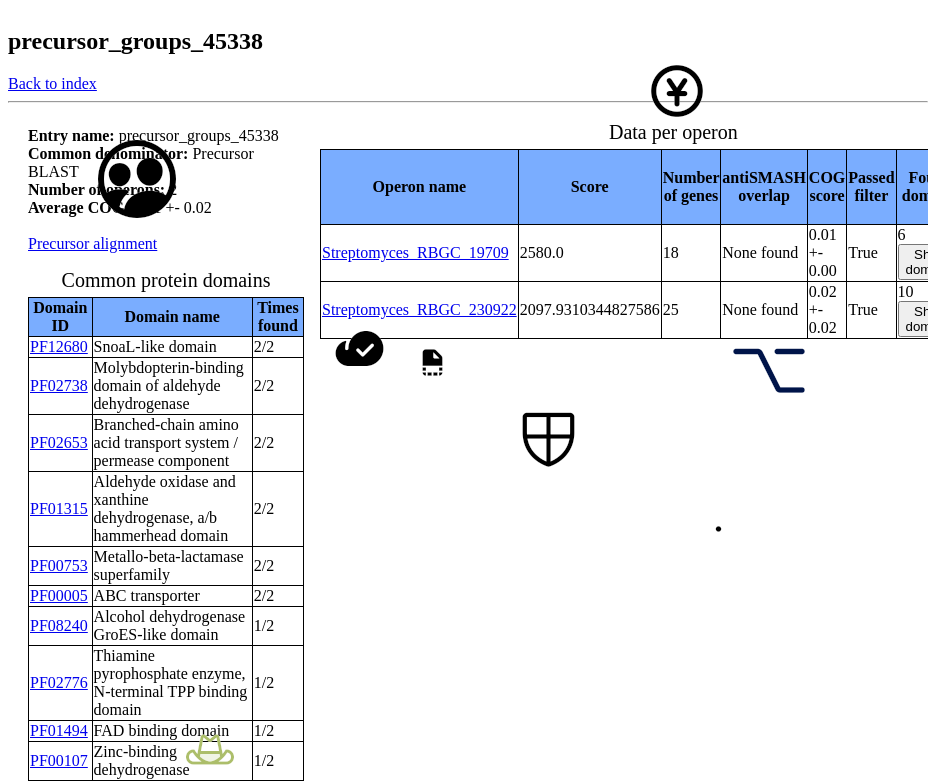  Describe the element at coordinates (769, 368) in the screenshot. I see `access keyboard or input options` at that location.